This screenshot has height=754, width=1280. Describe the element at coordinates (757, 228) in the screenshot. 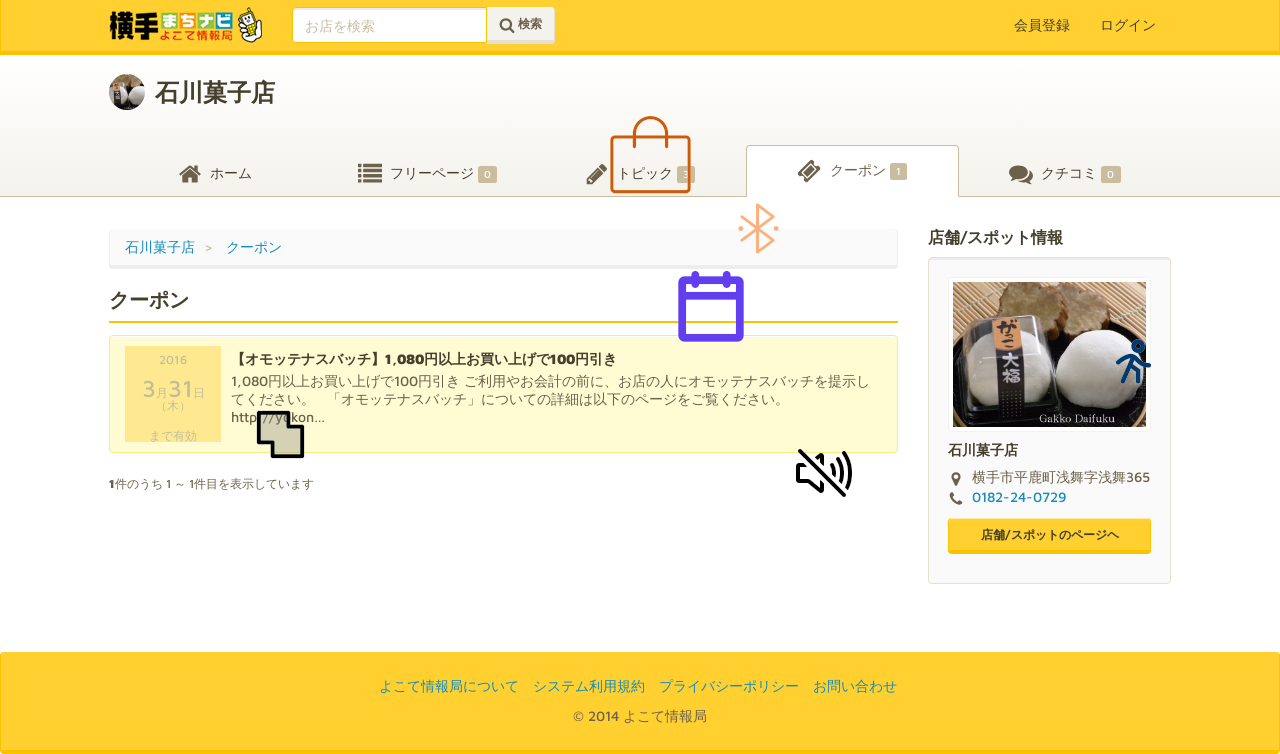

I see `indicates an active bluetooth connection` at that location.